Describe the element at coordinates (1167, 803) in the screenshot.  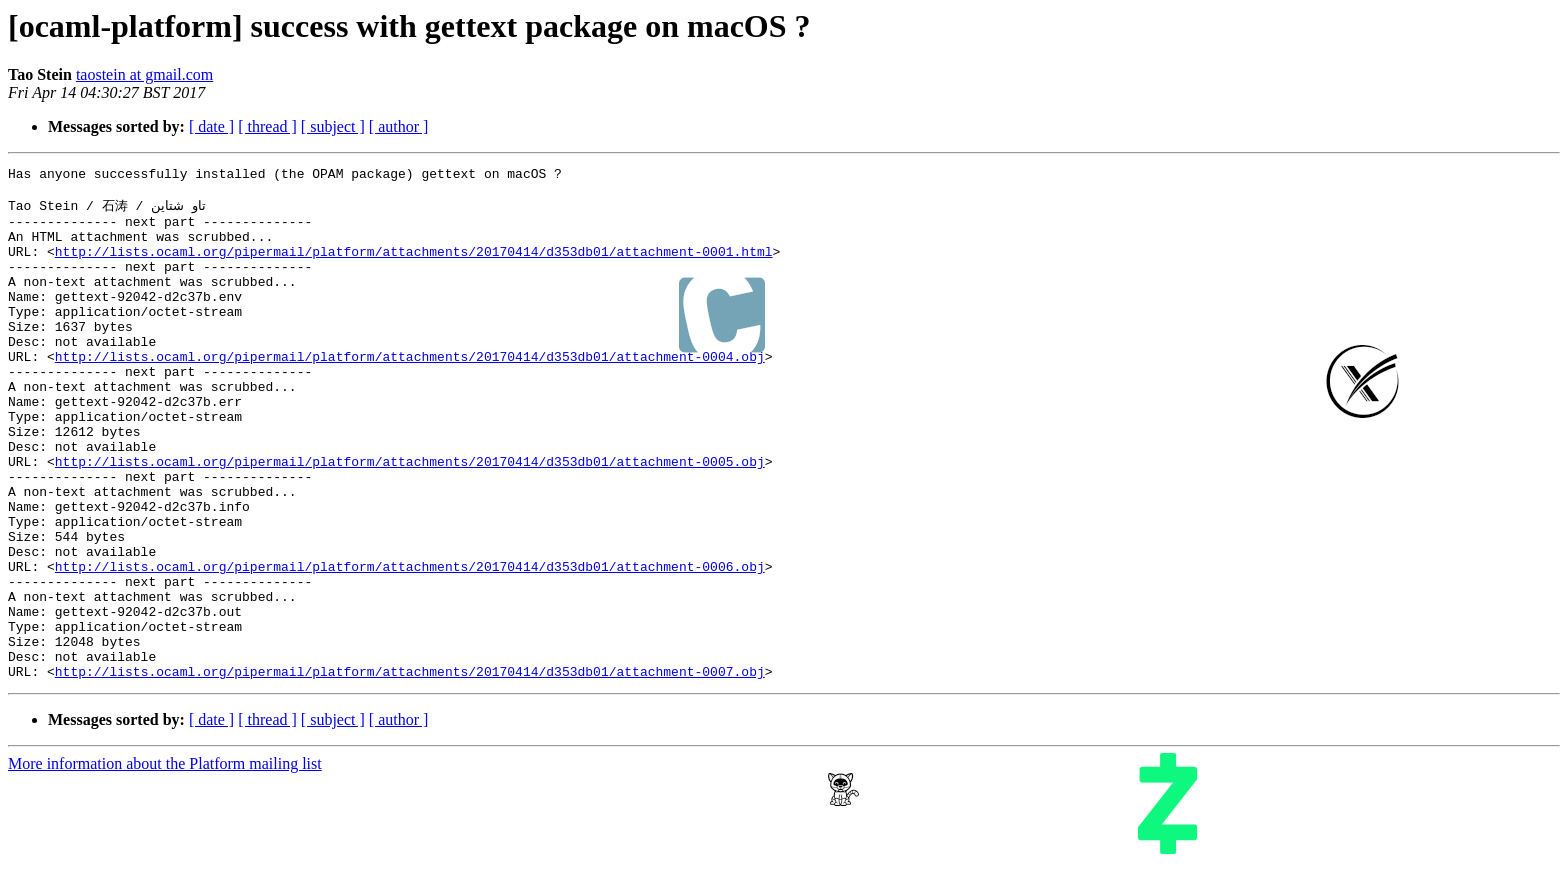
I see `send money with zelle` at that location.